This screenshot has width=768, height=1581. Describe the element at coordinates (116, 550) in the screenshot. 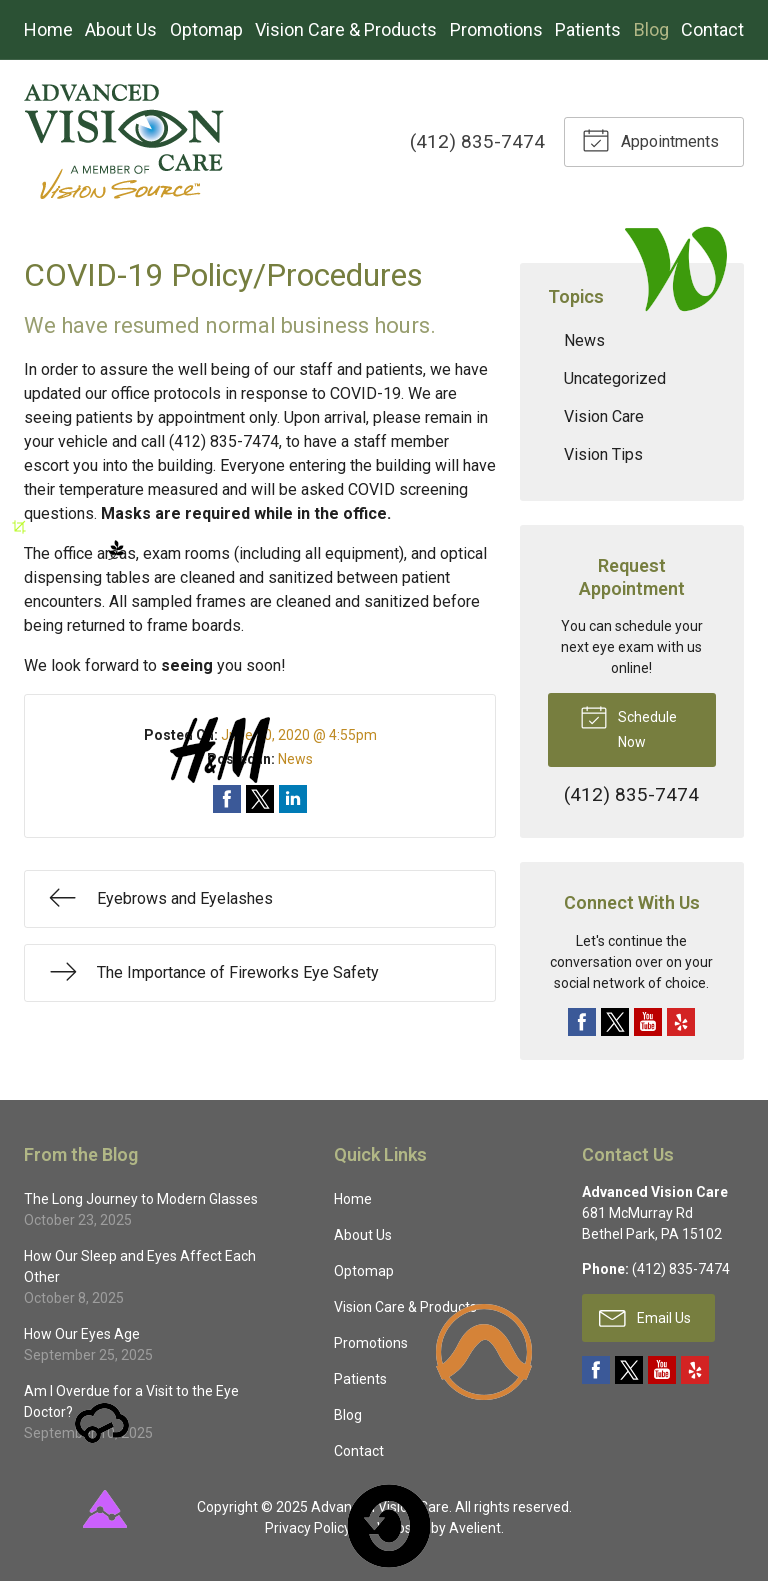

I see `pagelines brand logo` at that location.